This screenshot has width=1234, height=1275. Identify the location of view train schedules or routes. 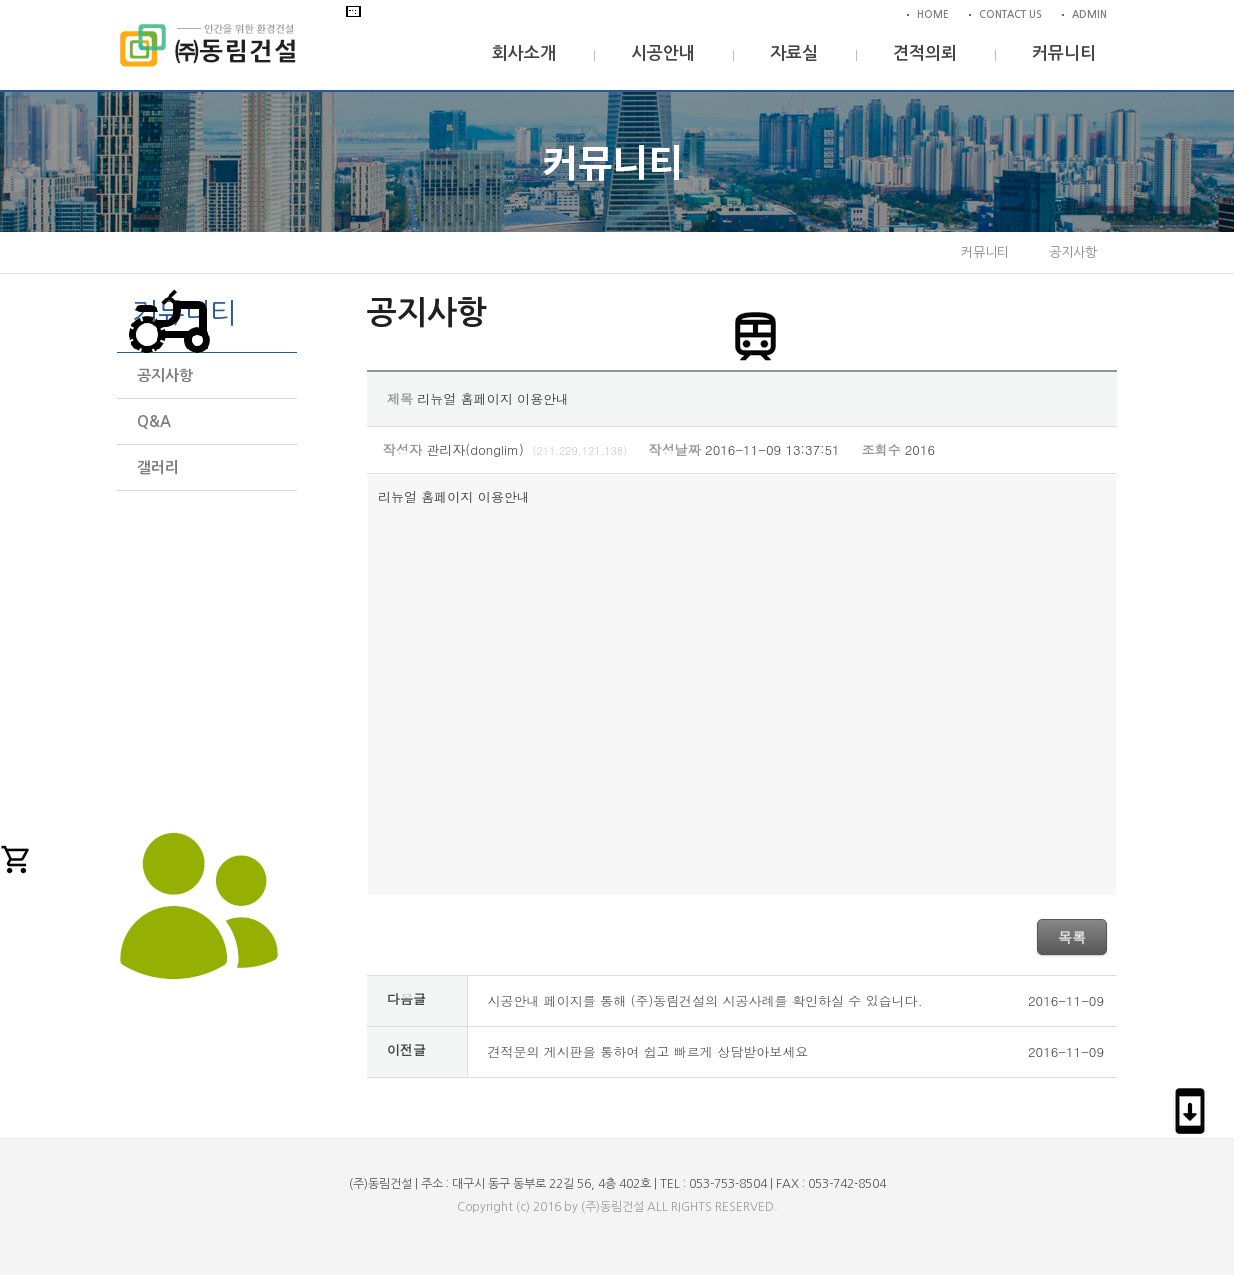
(755, 337).